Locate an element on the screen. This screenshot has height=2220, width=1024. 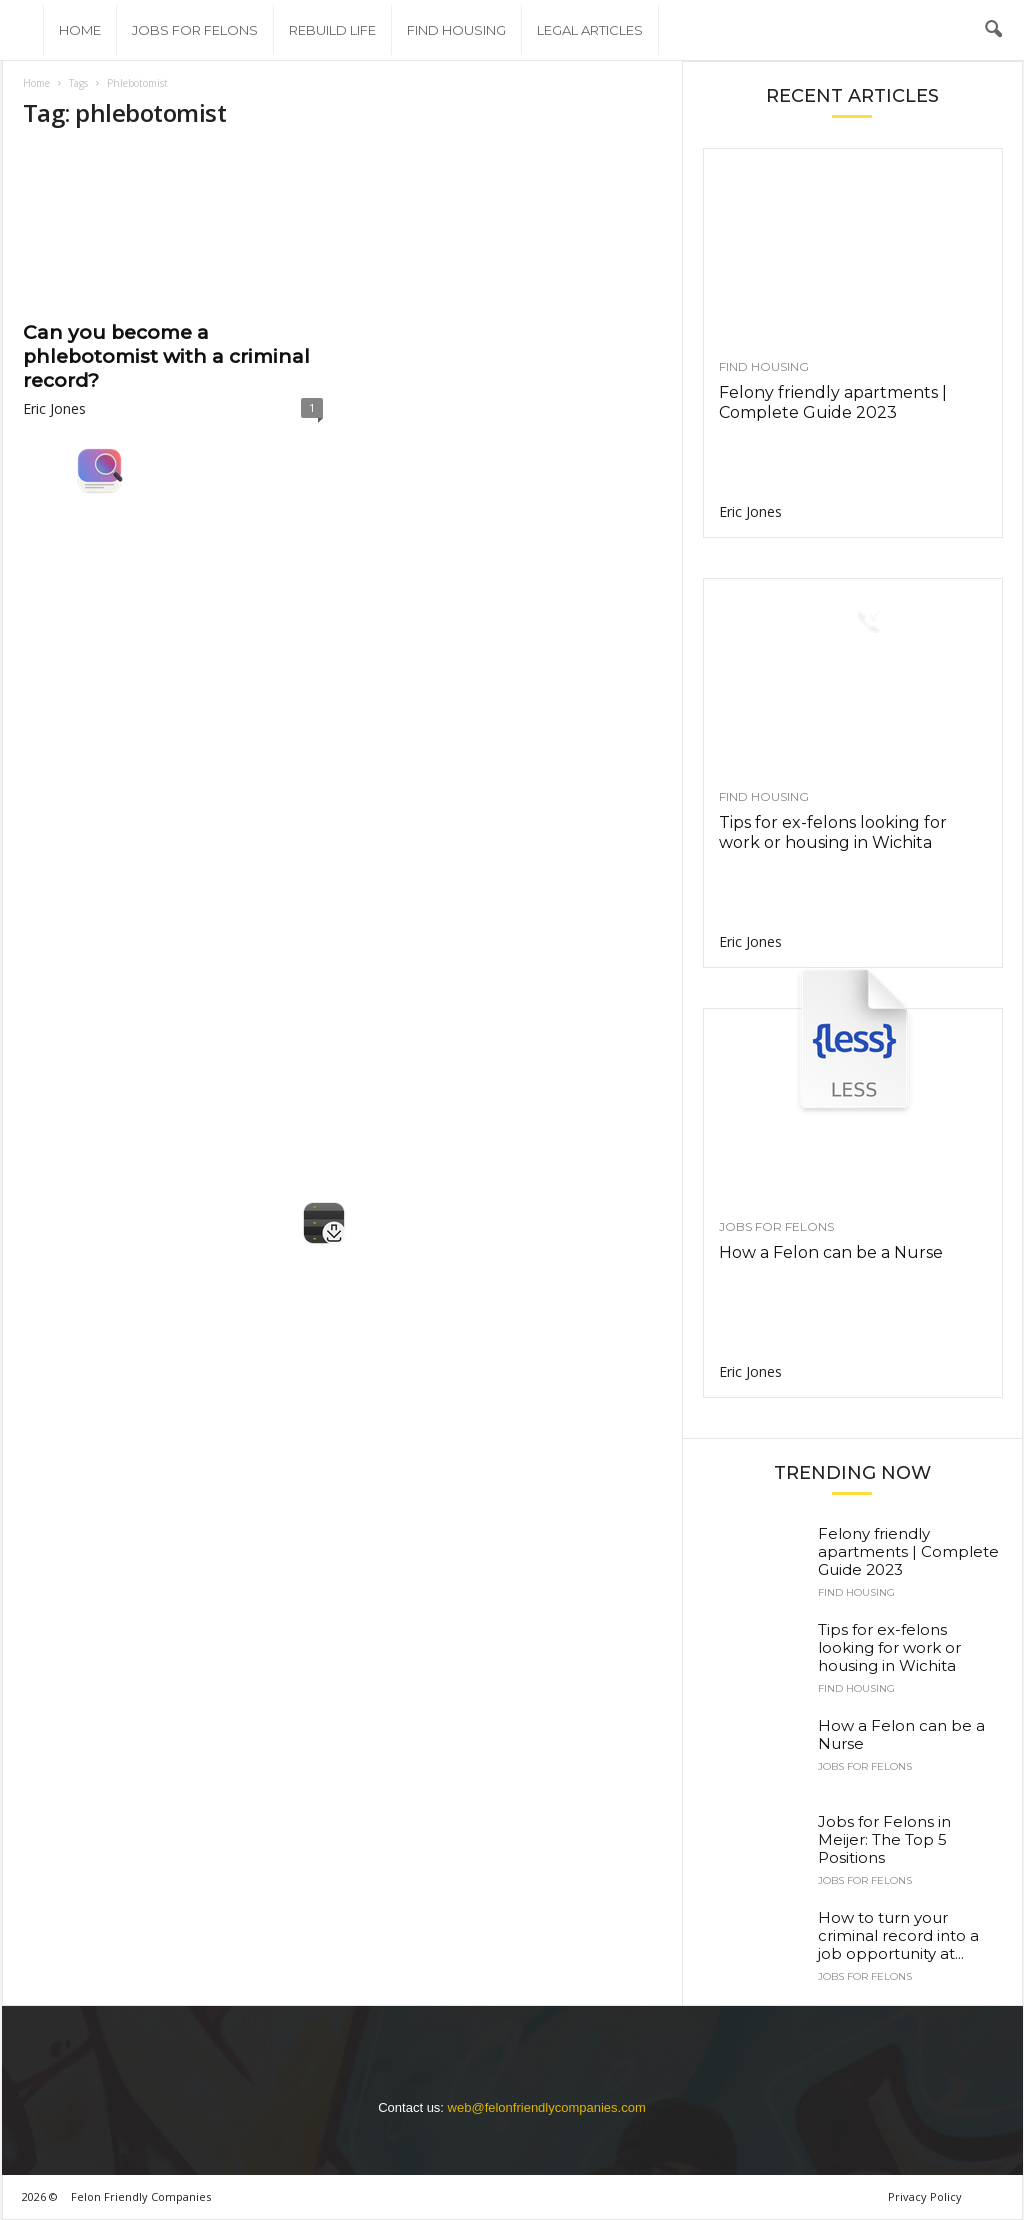
open share preview app is located at coordinates (99, 470).